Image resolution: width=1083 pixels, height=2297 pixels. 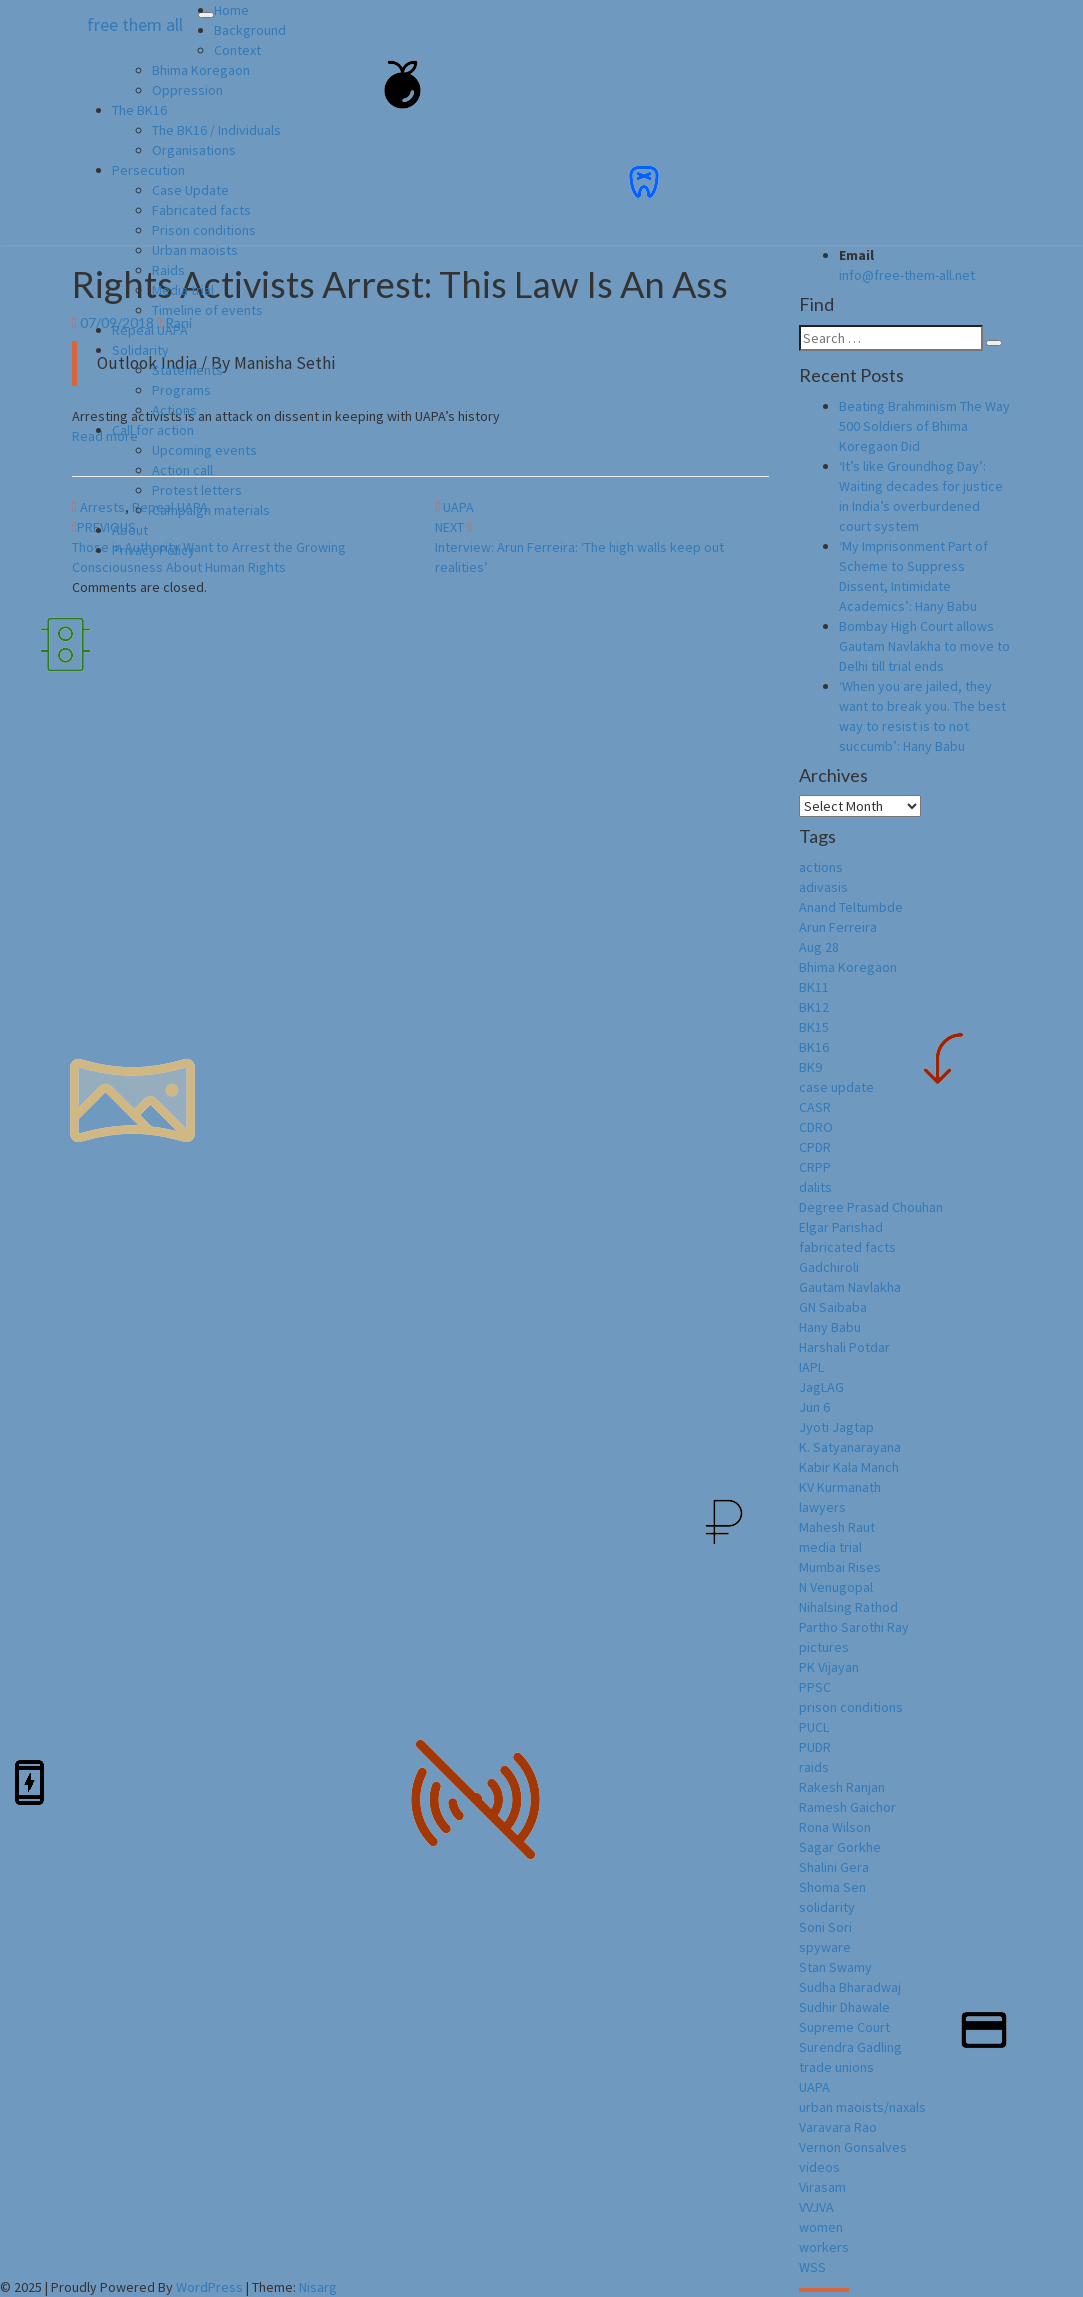 What do you see at coordinates (29, 1782) in the screenshot?
I see `find nearby charging stations` at bounding box center [29, 1782].